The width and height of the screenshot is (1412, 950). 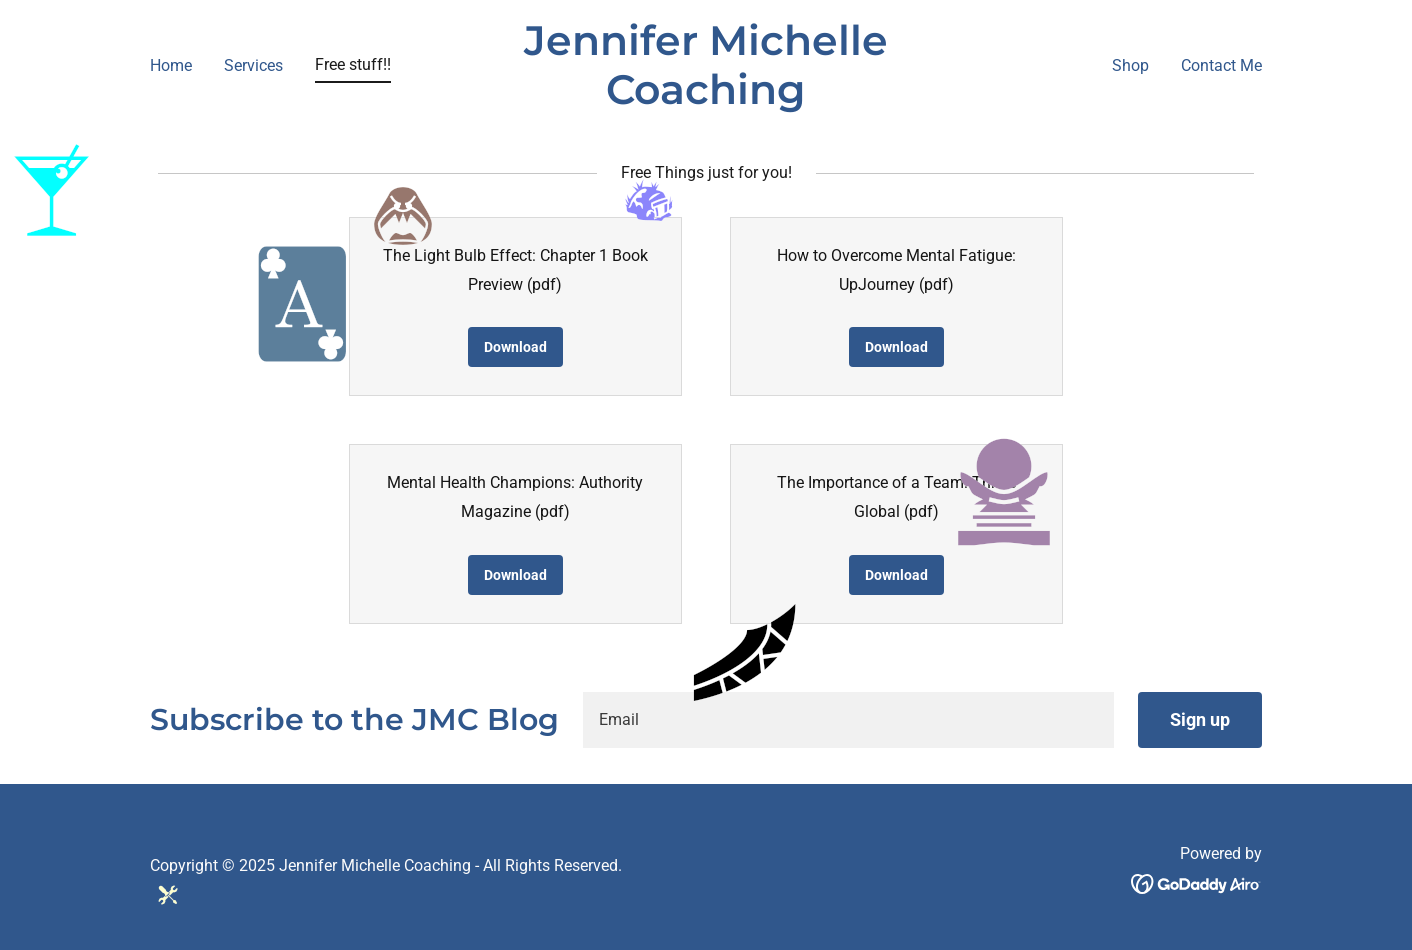 I want to click on access settings or configuration options, so click(x=168, y=895).